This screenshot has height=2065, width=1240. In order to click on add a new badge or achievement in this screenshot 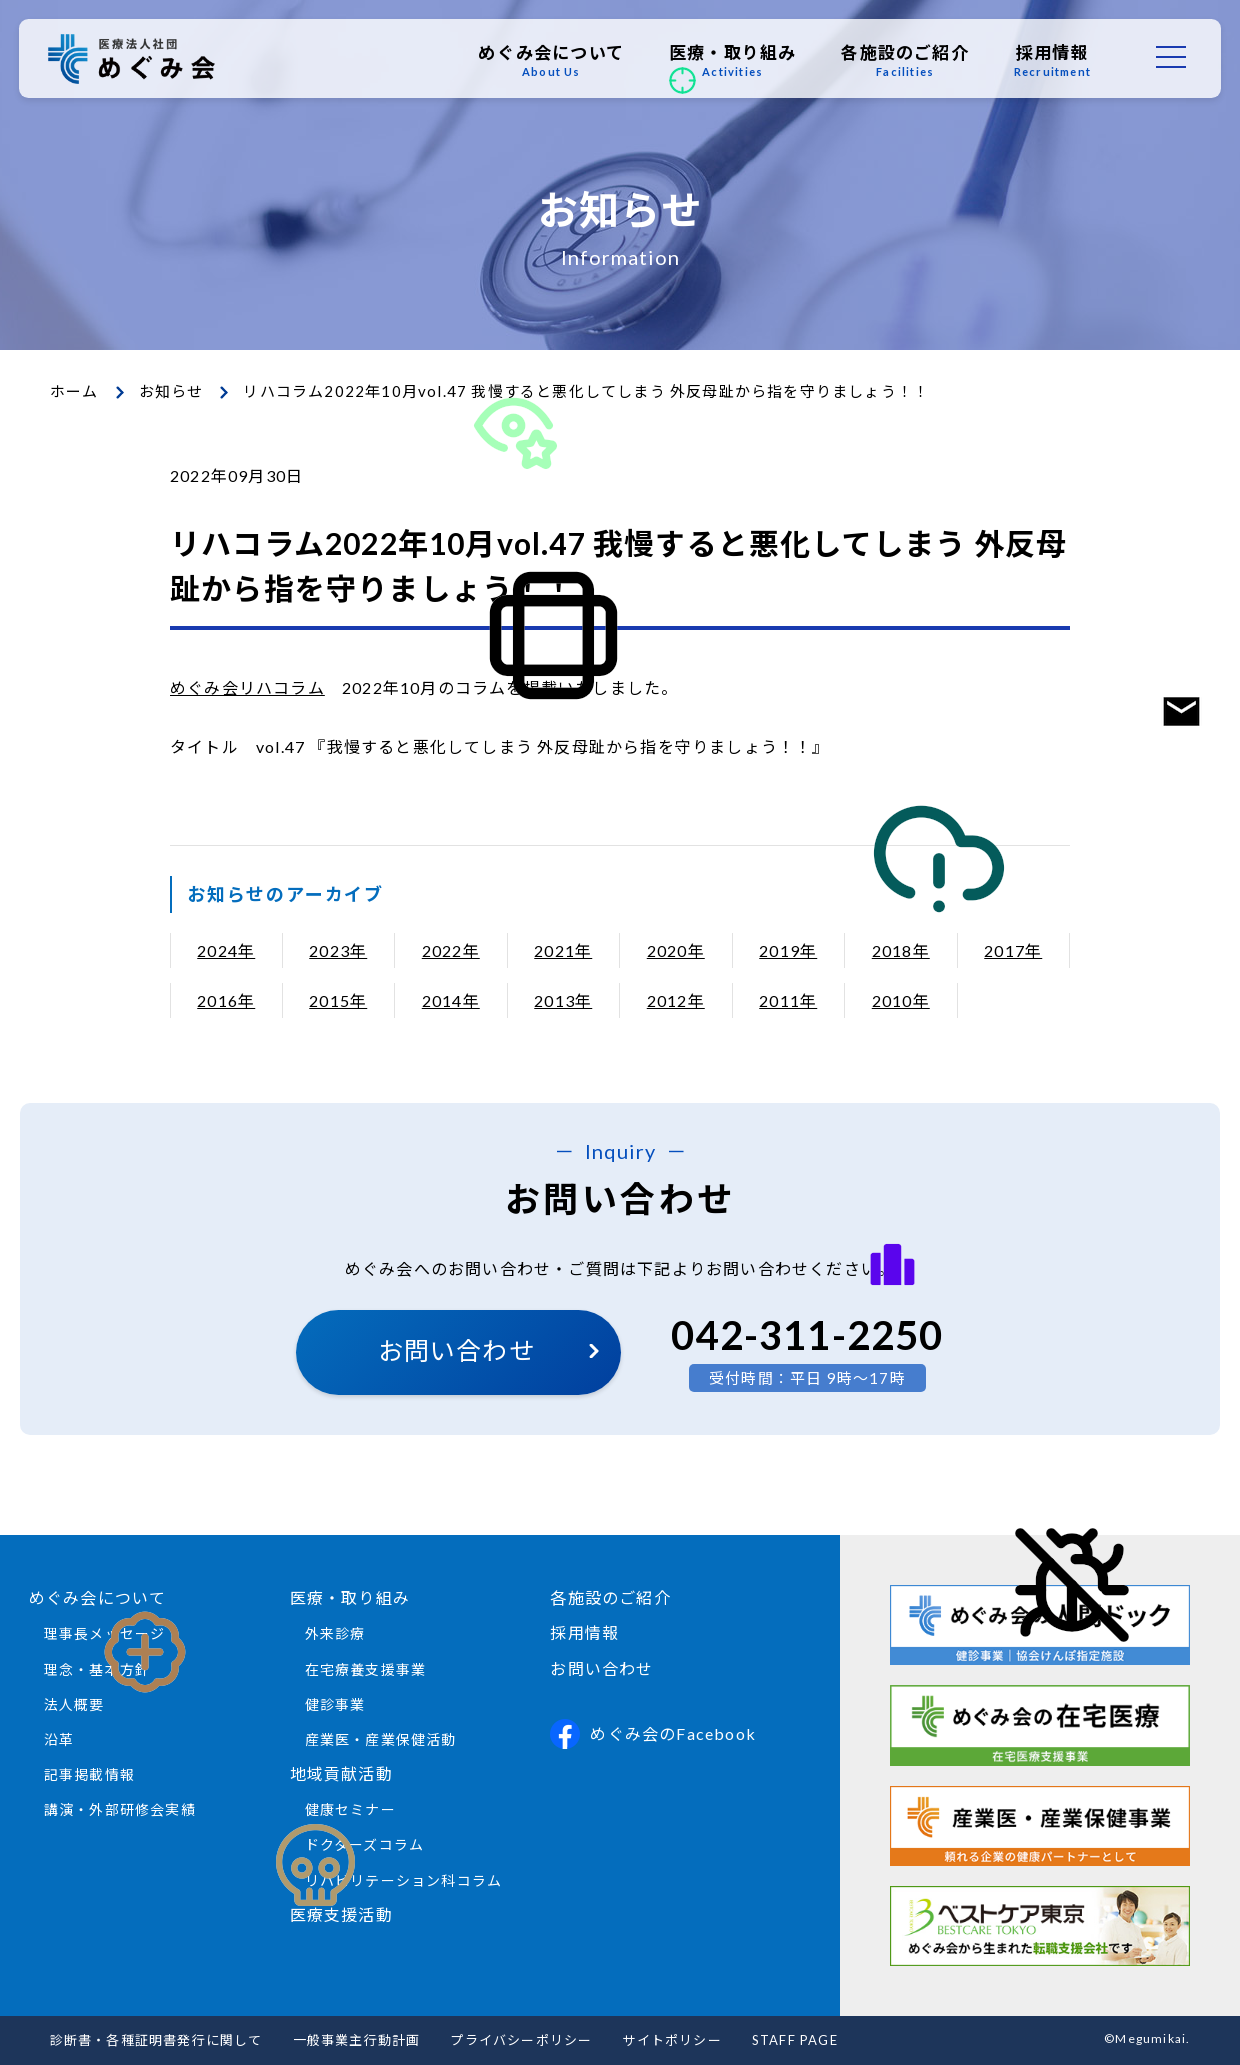, I will do `click(145, 1652)`.